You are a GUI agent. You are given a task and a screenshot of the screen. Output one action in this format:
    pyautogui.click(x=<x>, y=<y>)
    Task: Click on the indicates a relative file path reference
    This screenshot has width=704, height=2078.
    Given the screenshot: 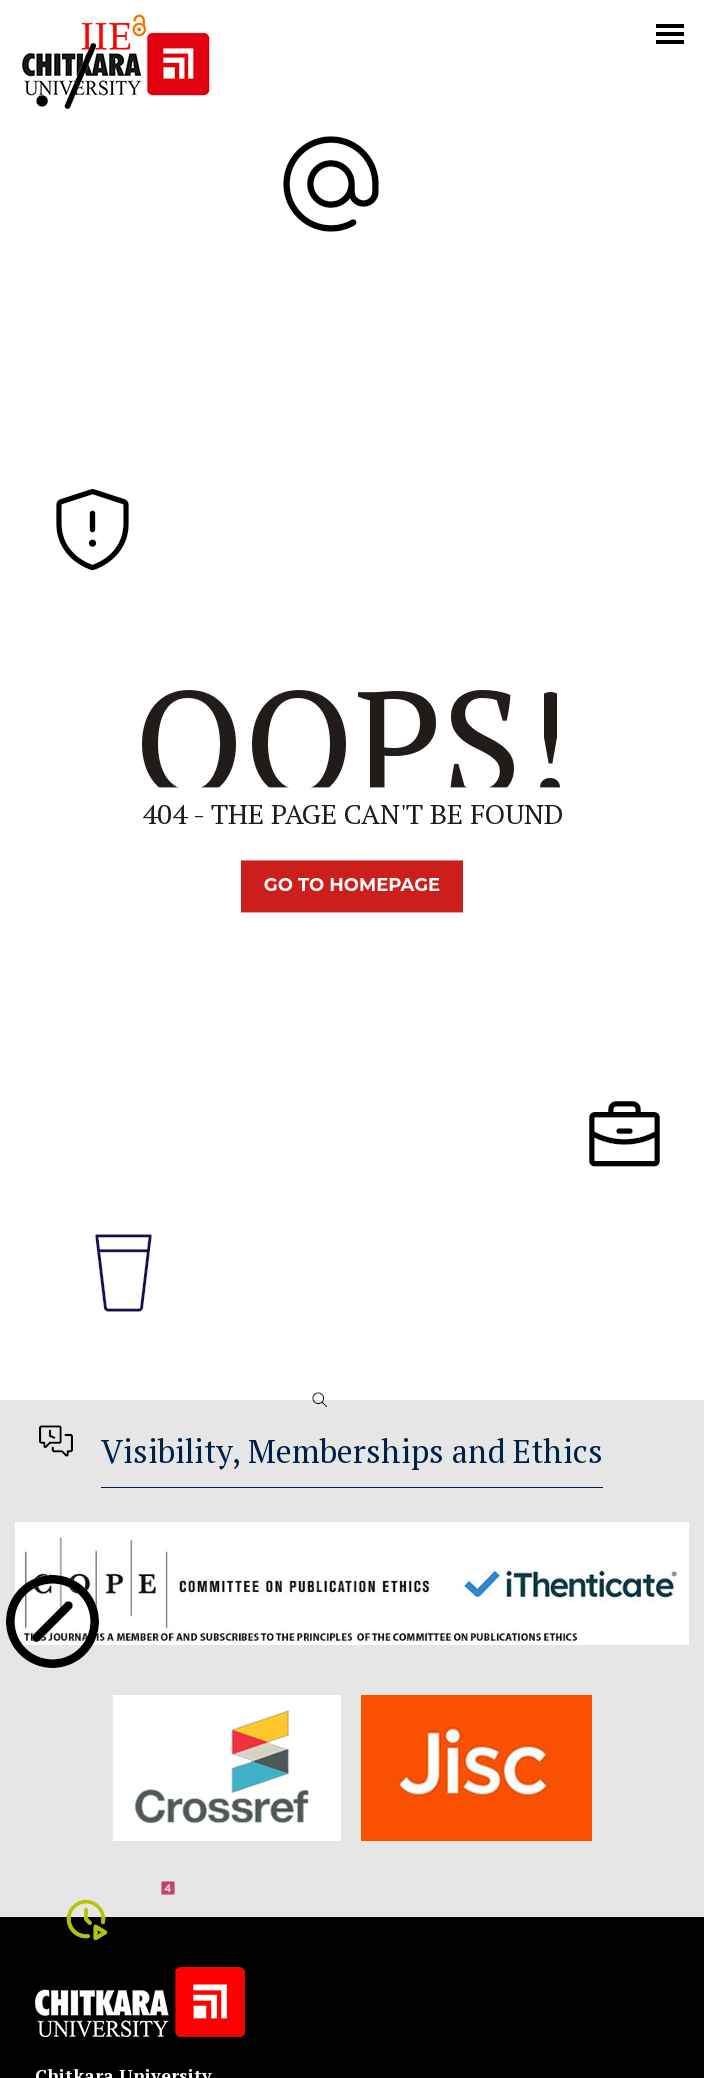 What is the action you would take?
    pyautogui.click(x=67, y=76)
    